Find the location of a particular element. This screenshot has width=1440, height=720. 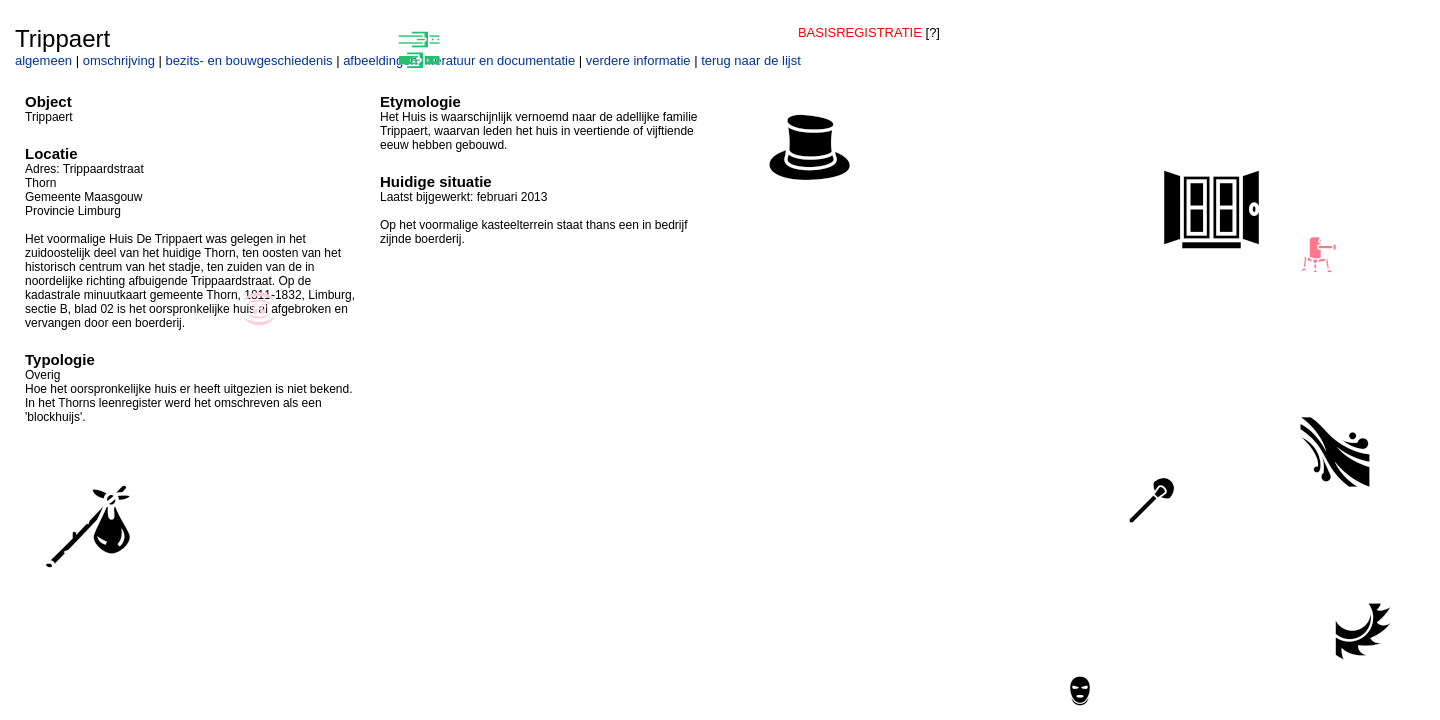

open a new window or panel is located at coordinates (1211, 209).